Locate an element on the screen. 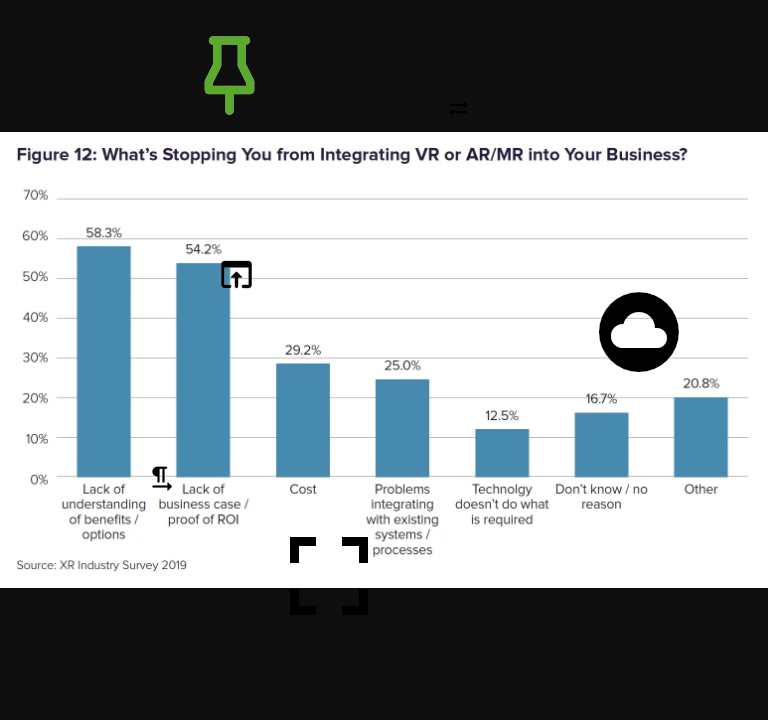 Image resolution: width=768 pixels, height=720 pixels. scan a QR code or barcode is located at coordinates (329, 576).